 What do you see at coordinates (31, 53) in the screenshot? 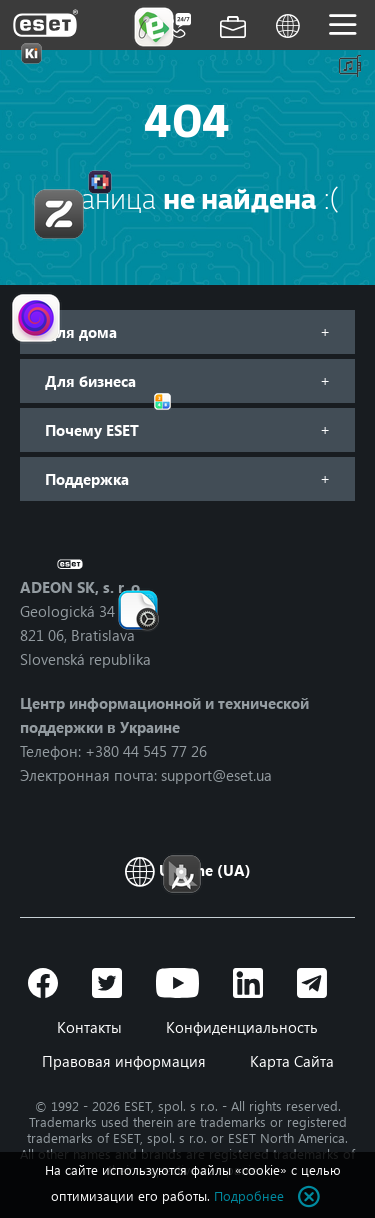
I see `open KiCad nightly build application` at bounding box center [31, 53].